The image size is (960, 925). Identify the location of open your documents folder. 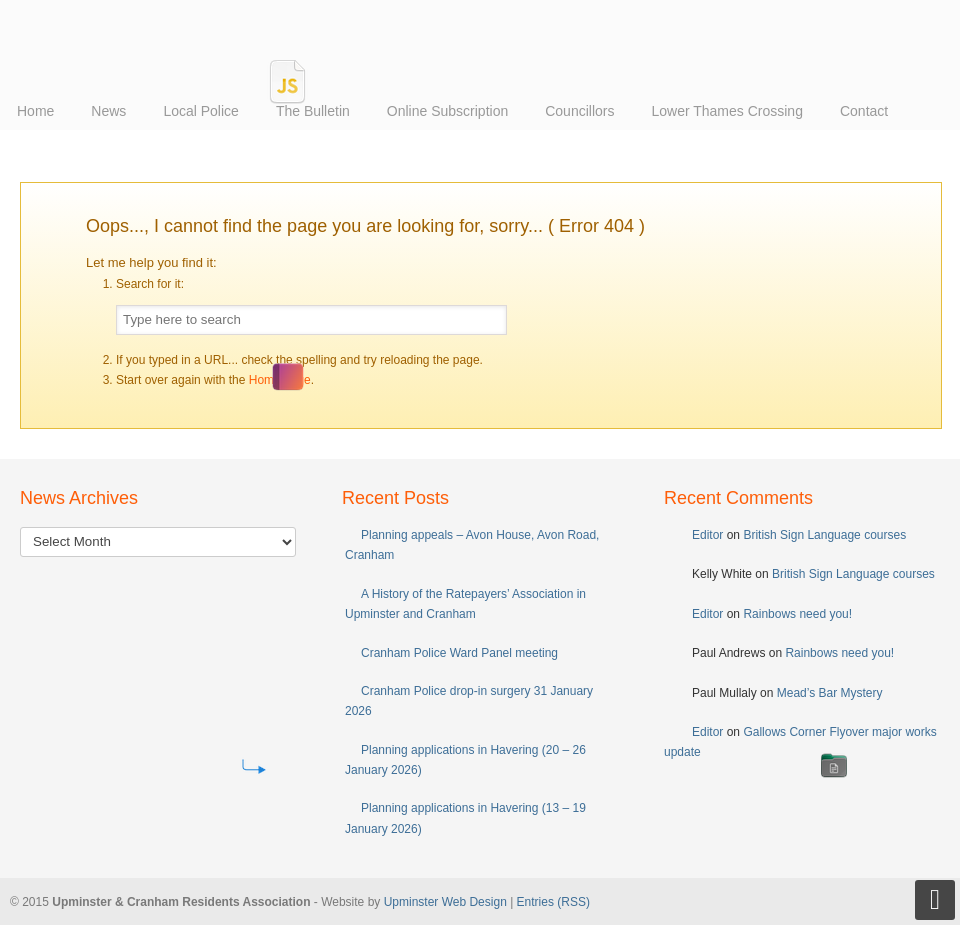
(834, 765).